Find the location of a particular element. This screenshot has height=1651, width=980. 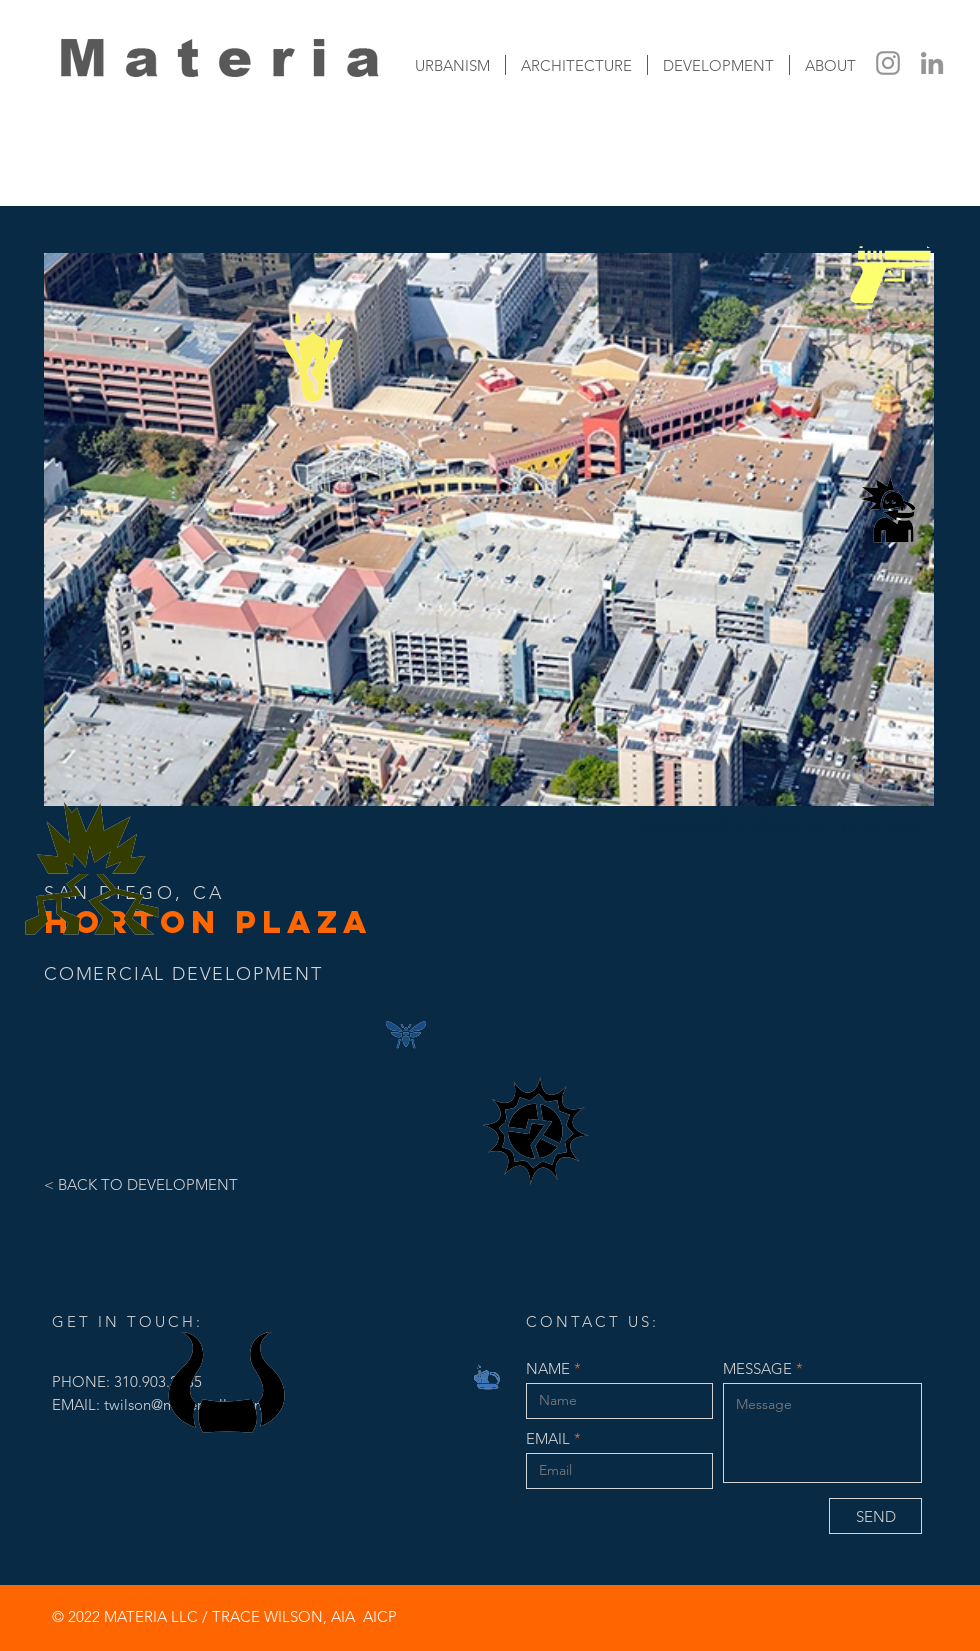

cobra character or enemy type in a game is located at coordinates (313, 357).